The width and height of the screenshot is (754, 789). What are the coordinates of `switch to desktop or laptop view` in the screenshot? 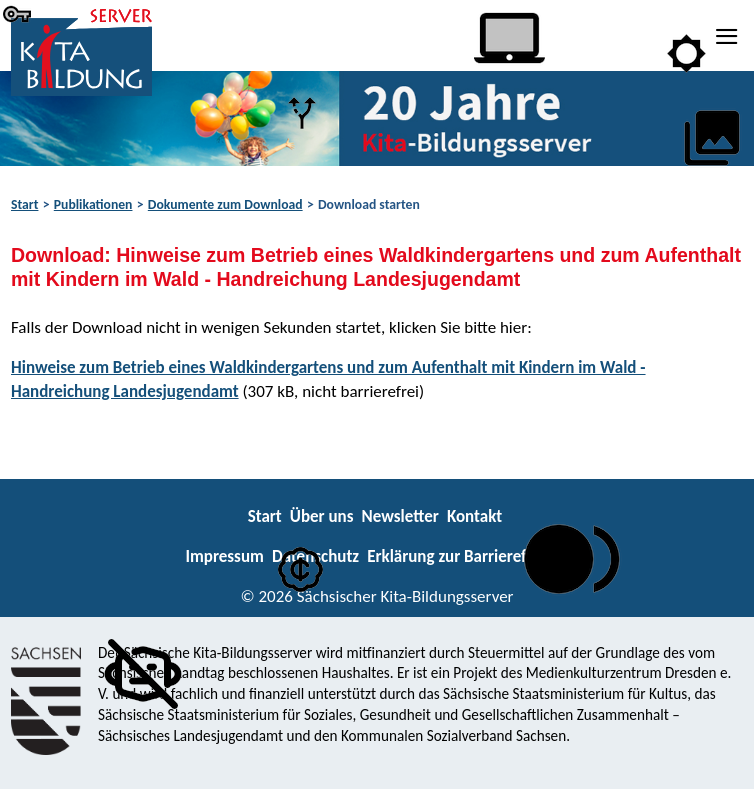 It's located at (509, 39).